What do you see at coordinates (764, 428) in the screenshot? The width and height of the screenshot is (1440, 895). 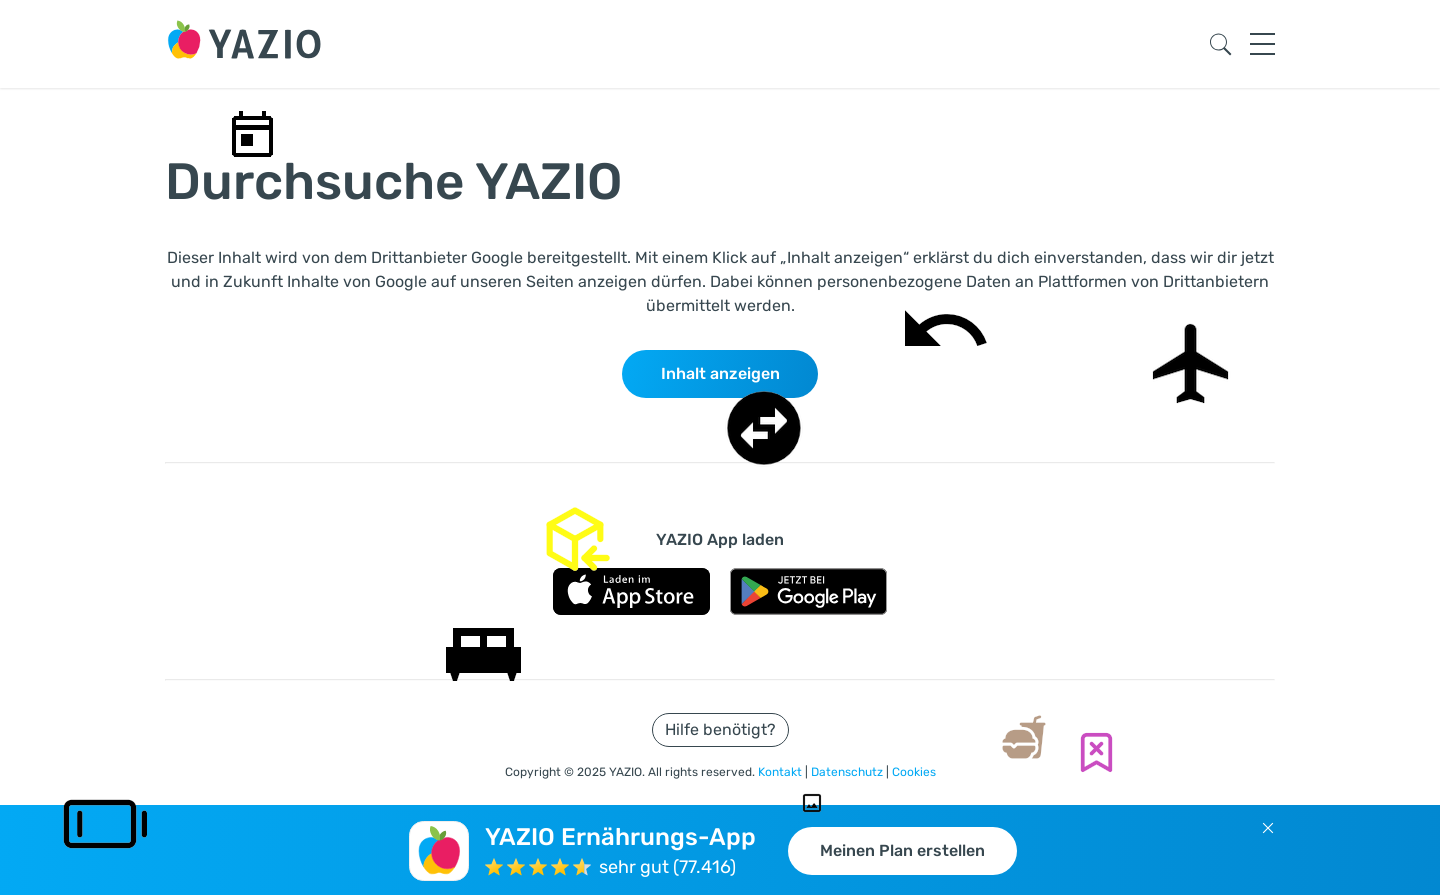 I see `swap or exchange items horizontally` at bounding box center [764, 428].